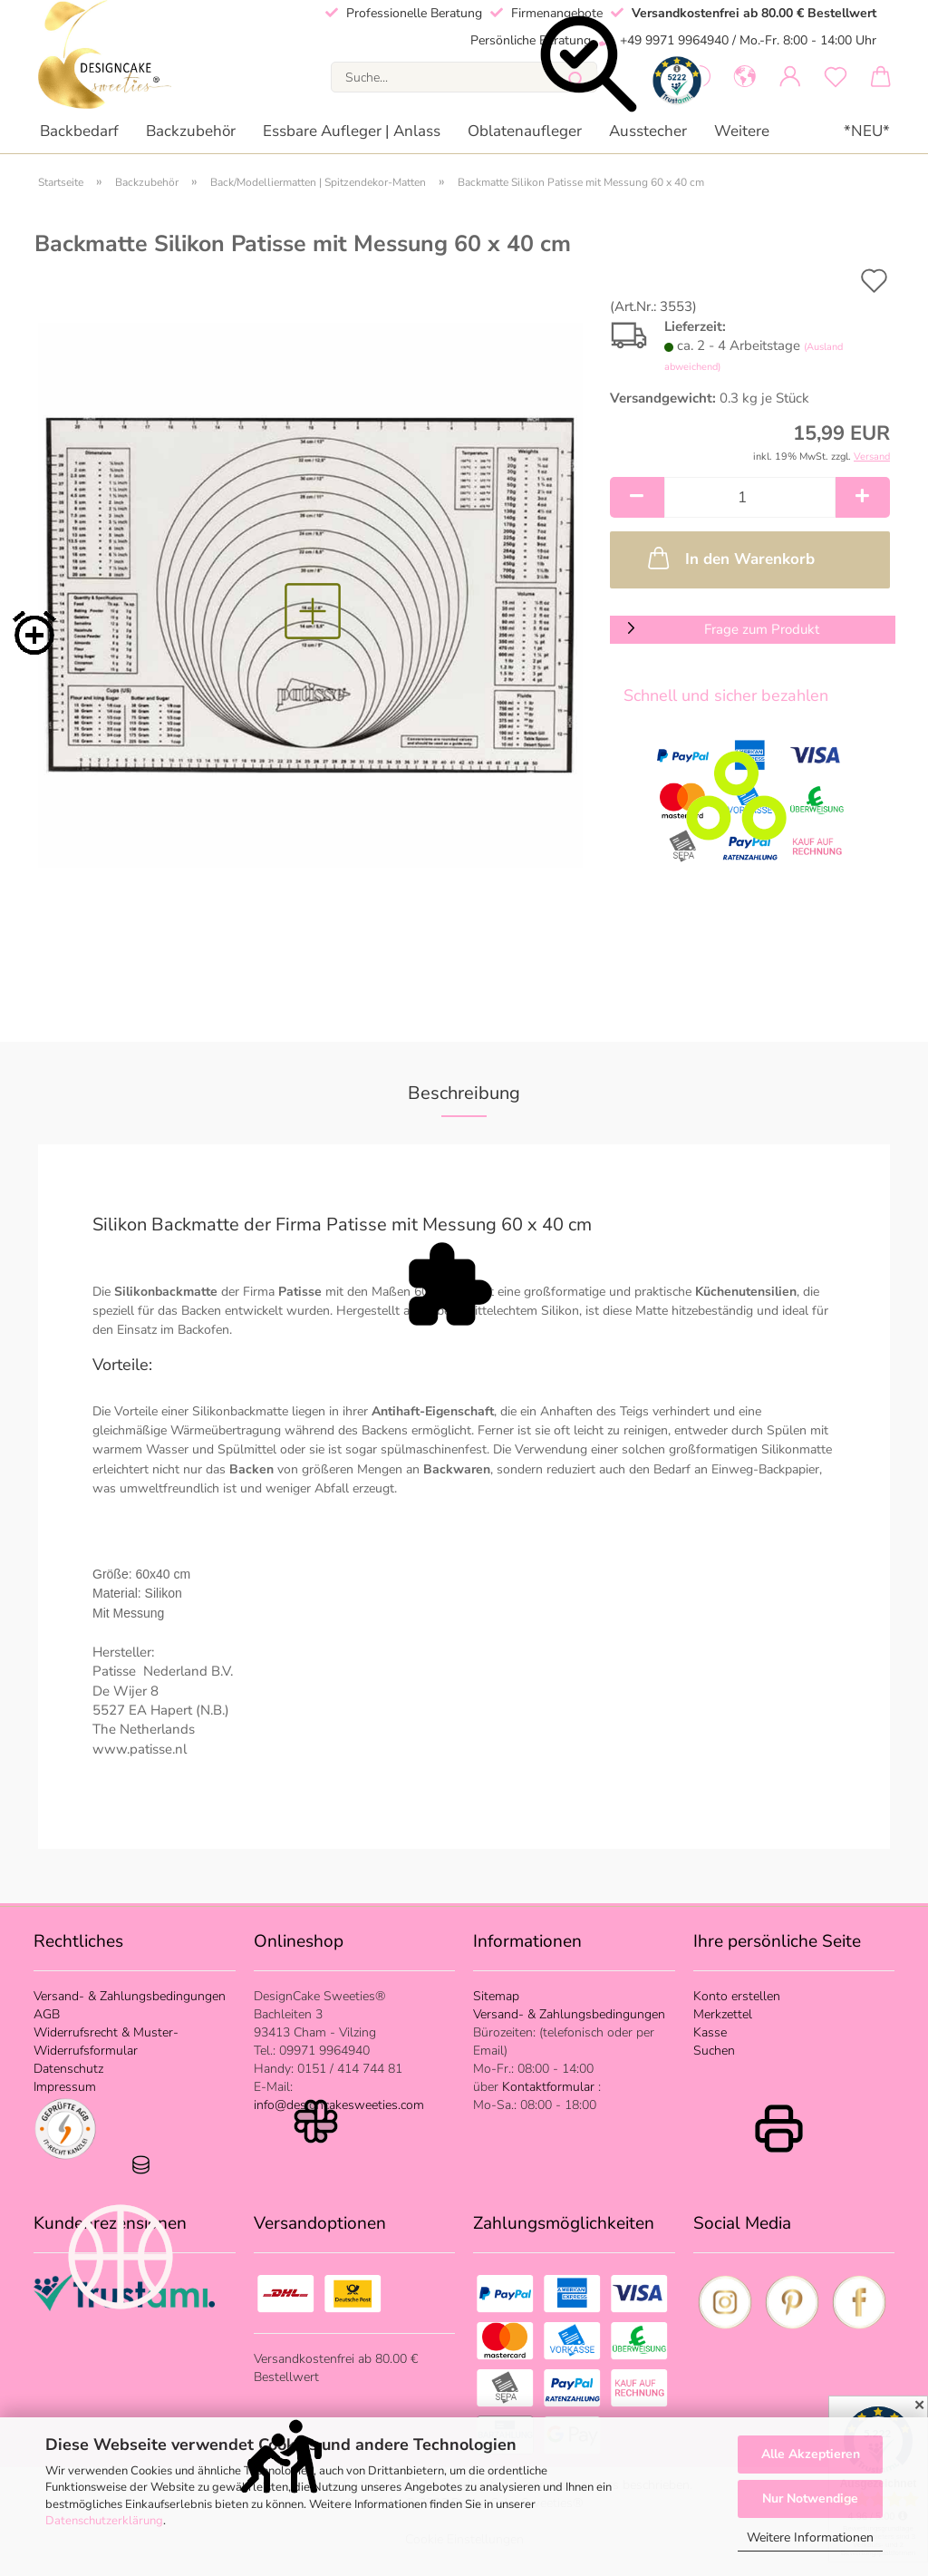 This screenshot has height=2576, width=928. I want to click on access kabaddi sports content, so click(280, 2459).